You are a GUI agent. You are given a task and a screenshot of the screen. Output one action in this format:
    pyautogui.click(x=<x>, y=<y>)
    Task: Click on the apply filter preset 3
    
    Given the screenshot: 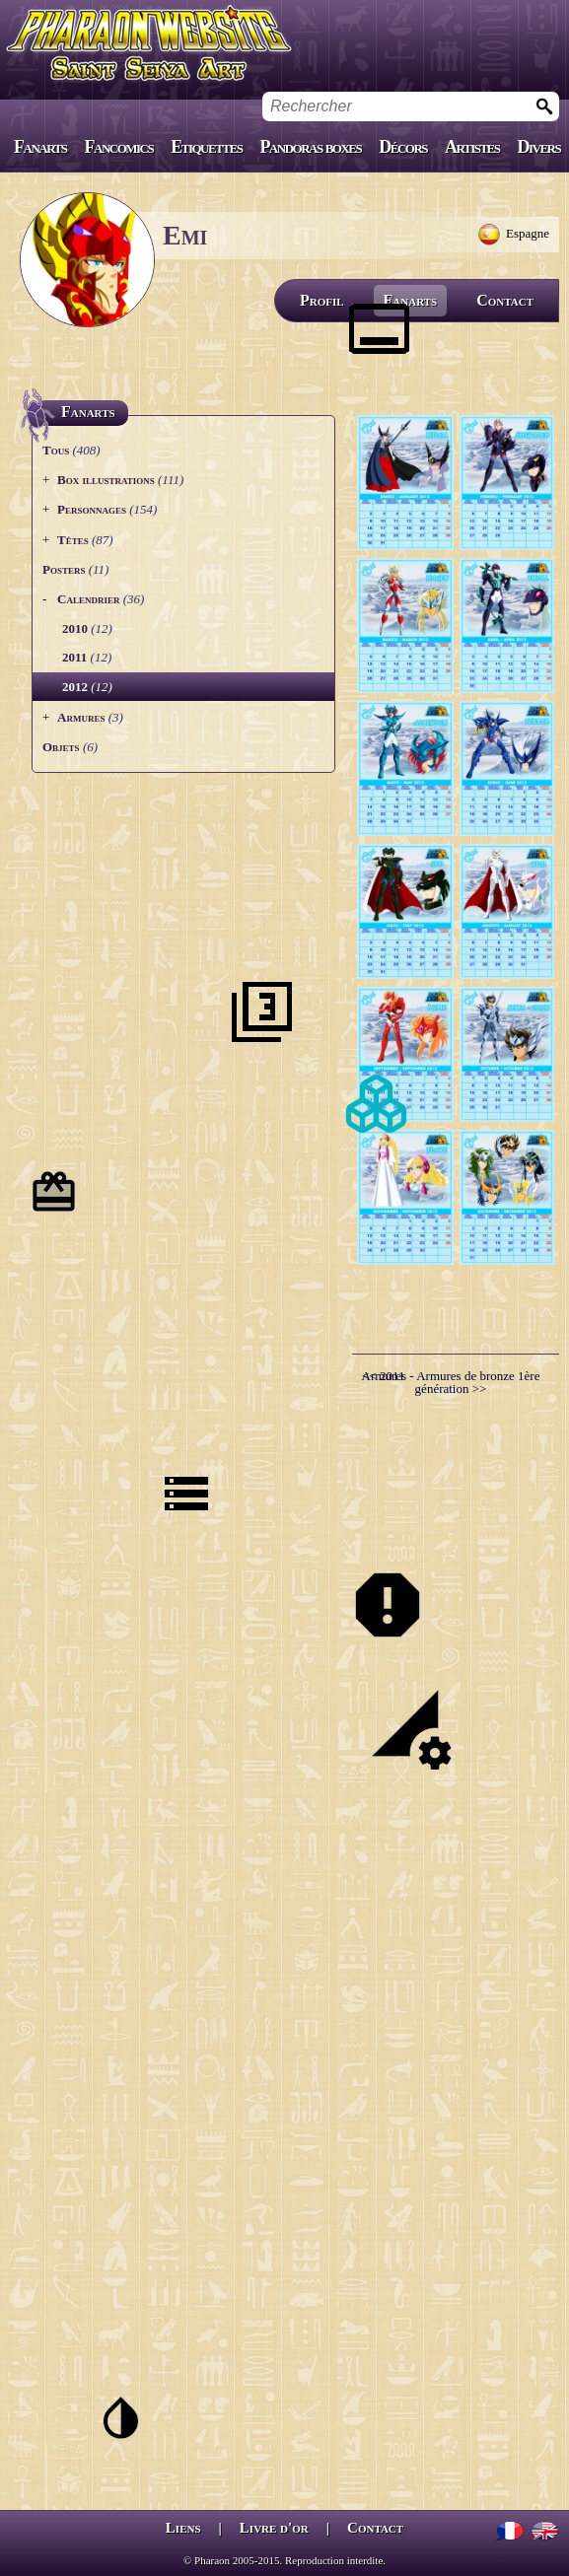 What is the action you would take?
    pyautogui.click(x=261, y=1011)
    